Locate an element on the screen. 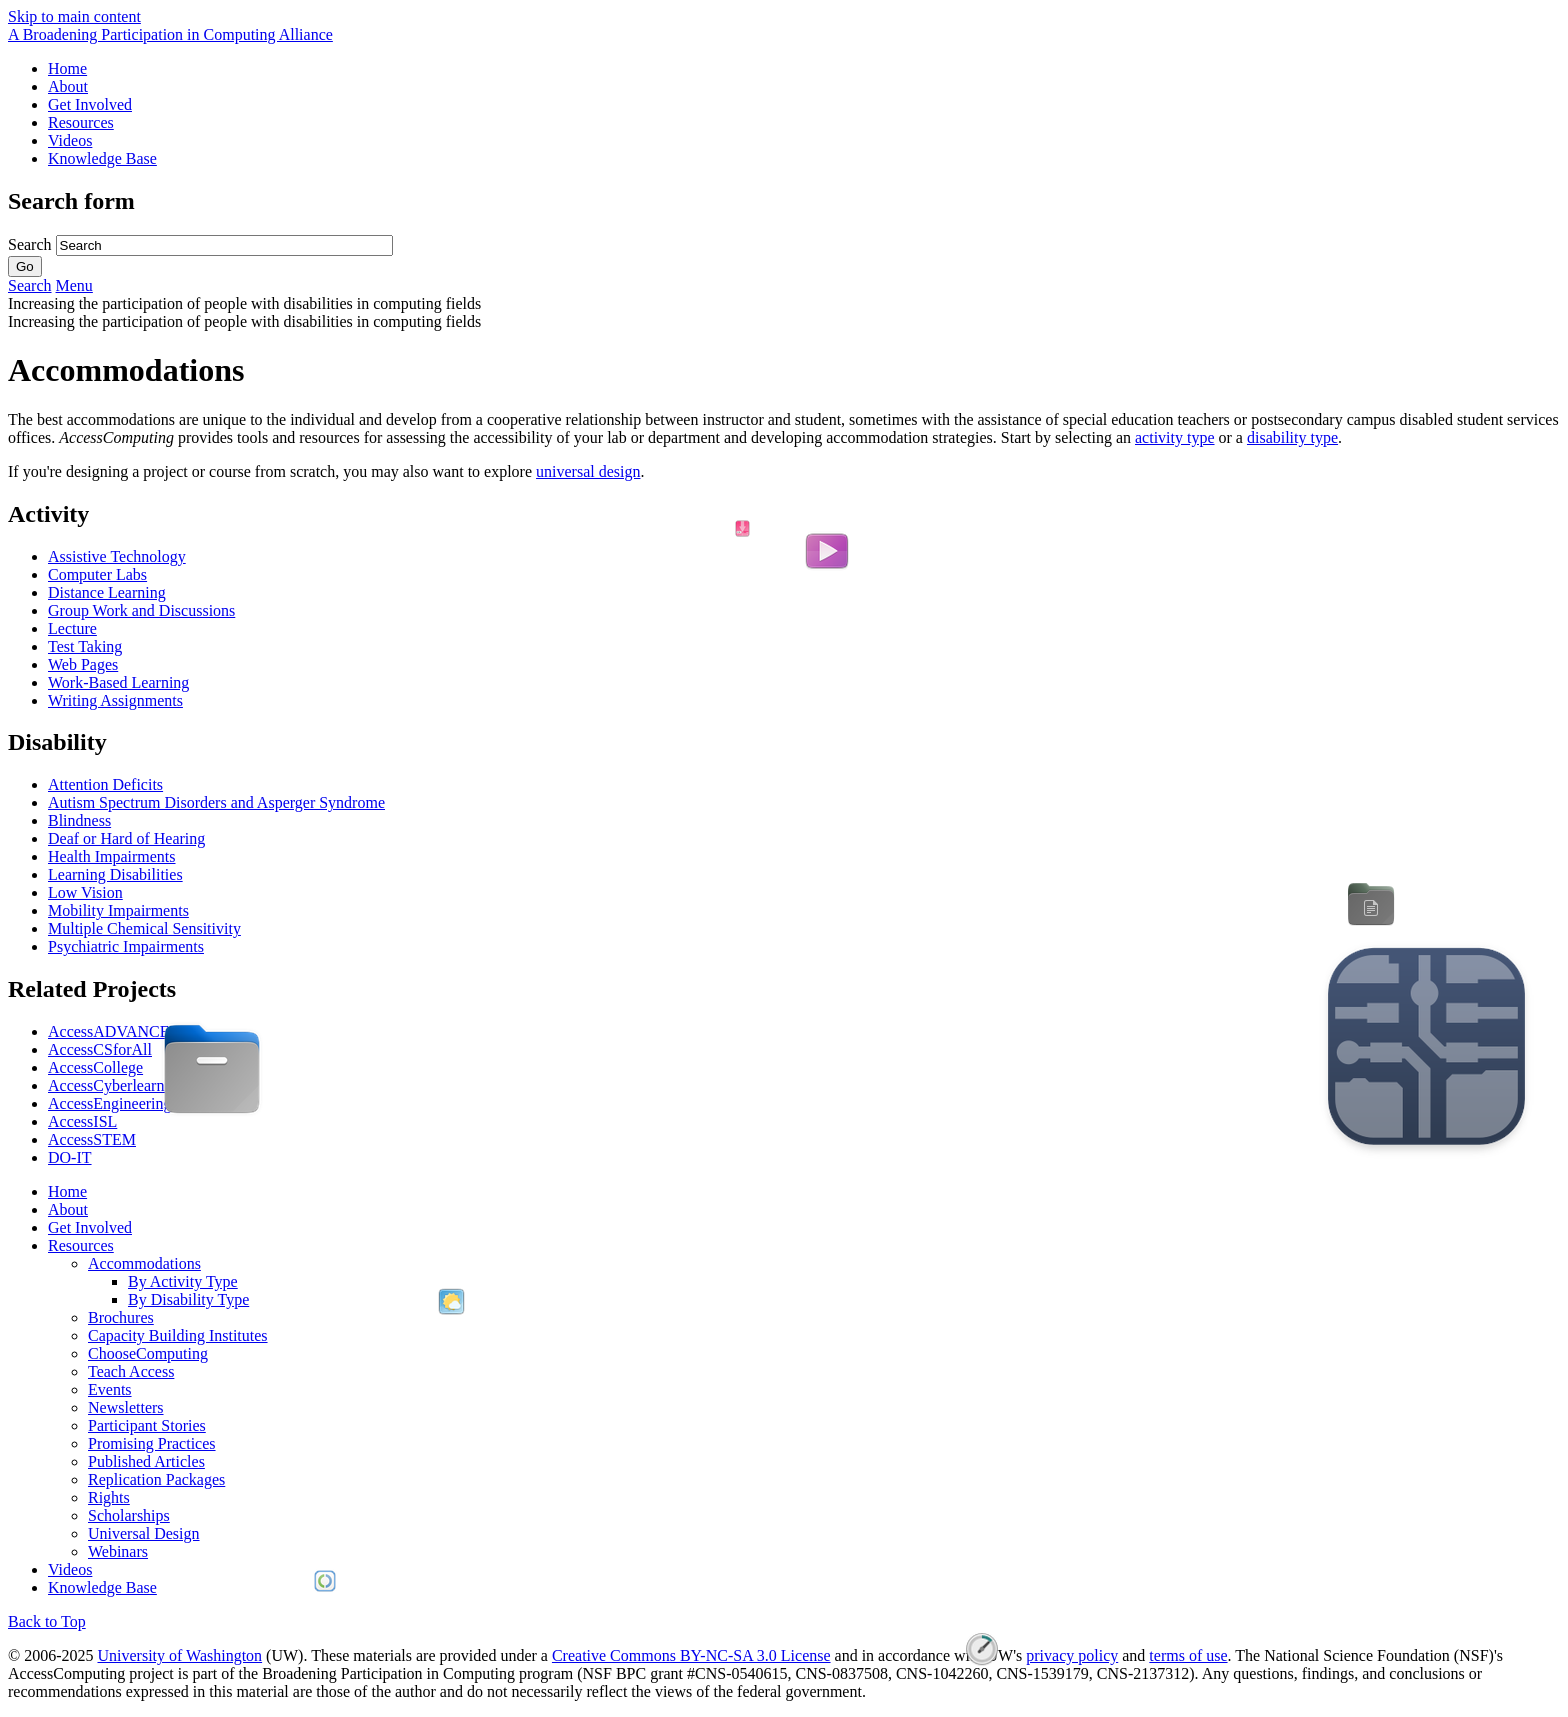  open the file manager application is located at coordinates (212, 1069).